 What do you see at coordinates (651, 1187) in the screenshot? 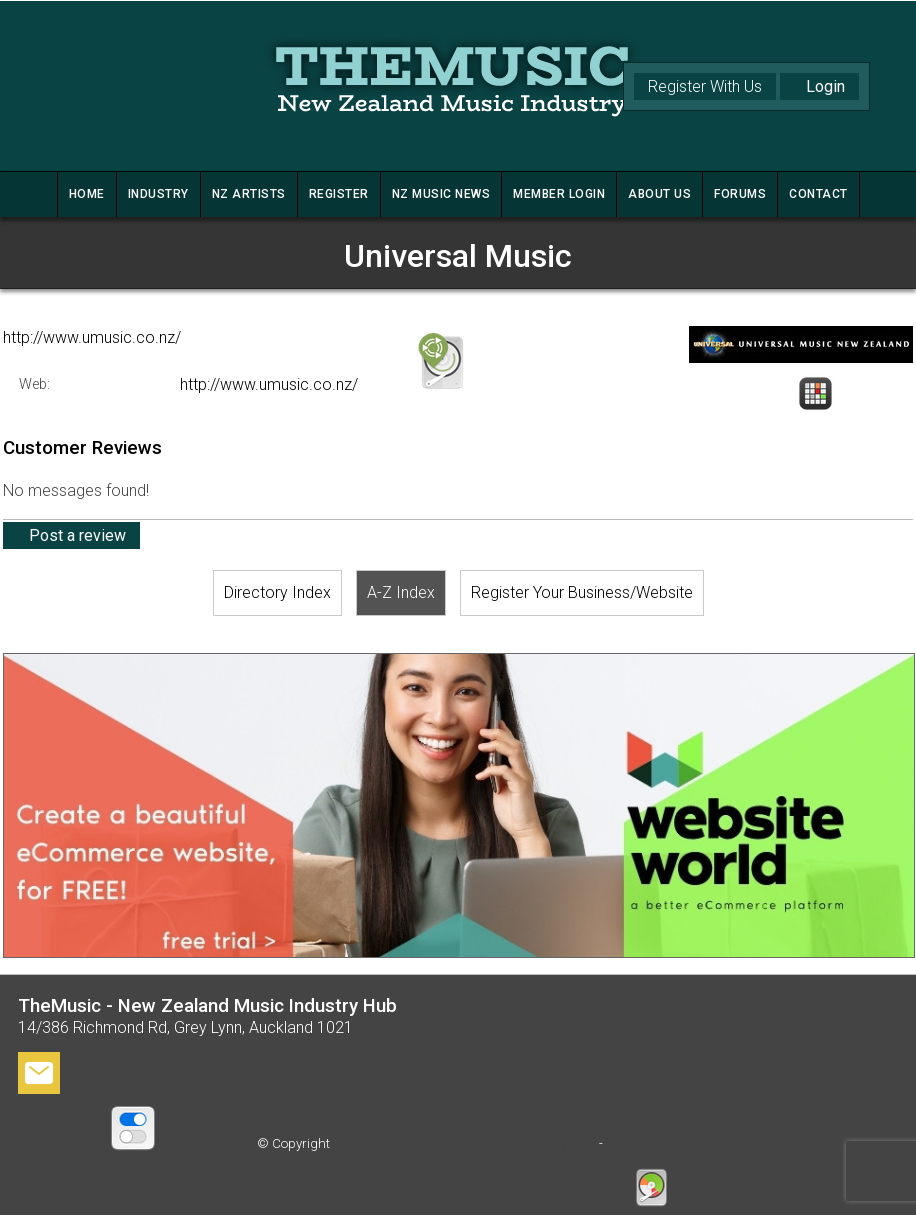
I see `open gparted disk partition editor` at bounding box center [651, 1187].